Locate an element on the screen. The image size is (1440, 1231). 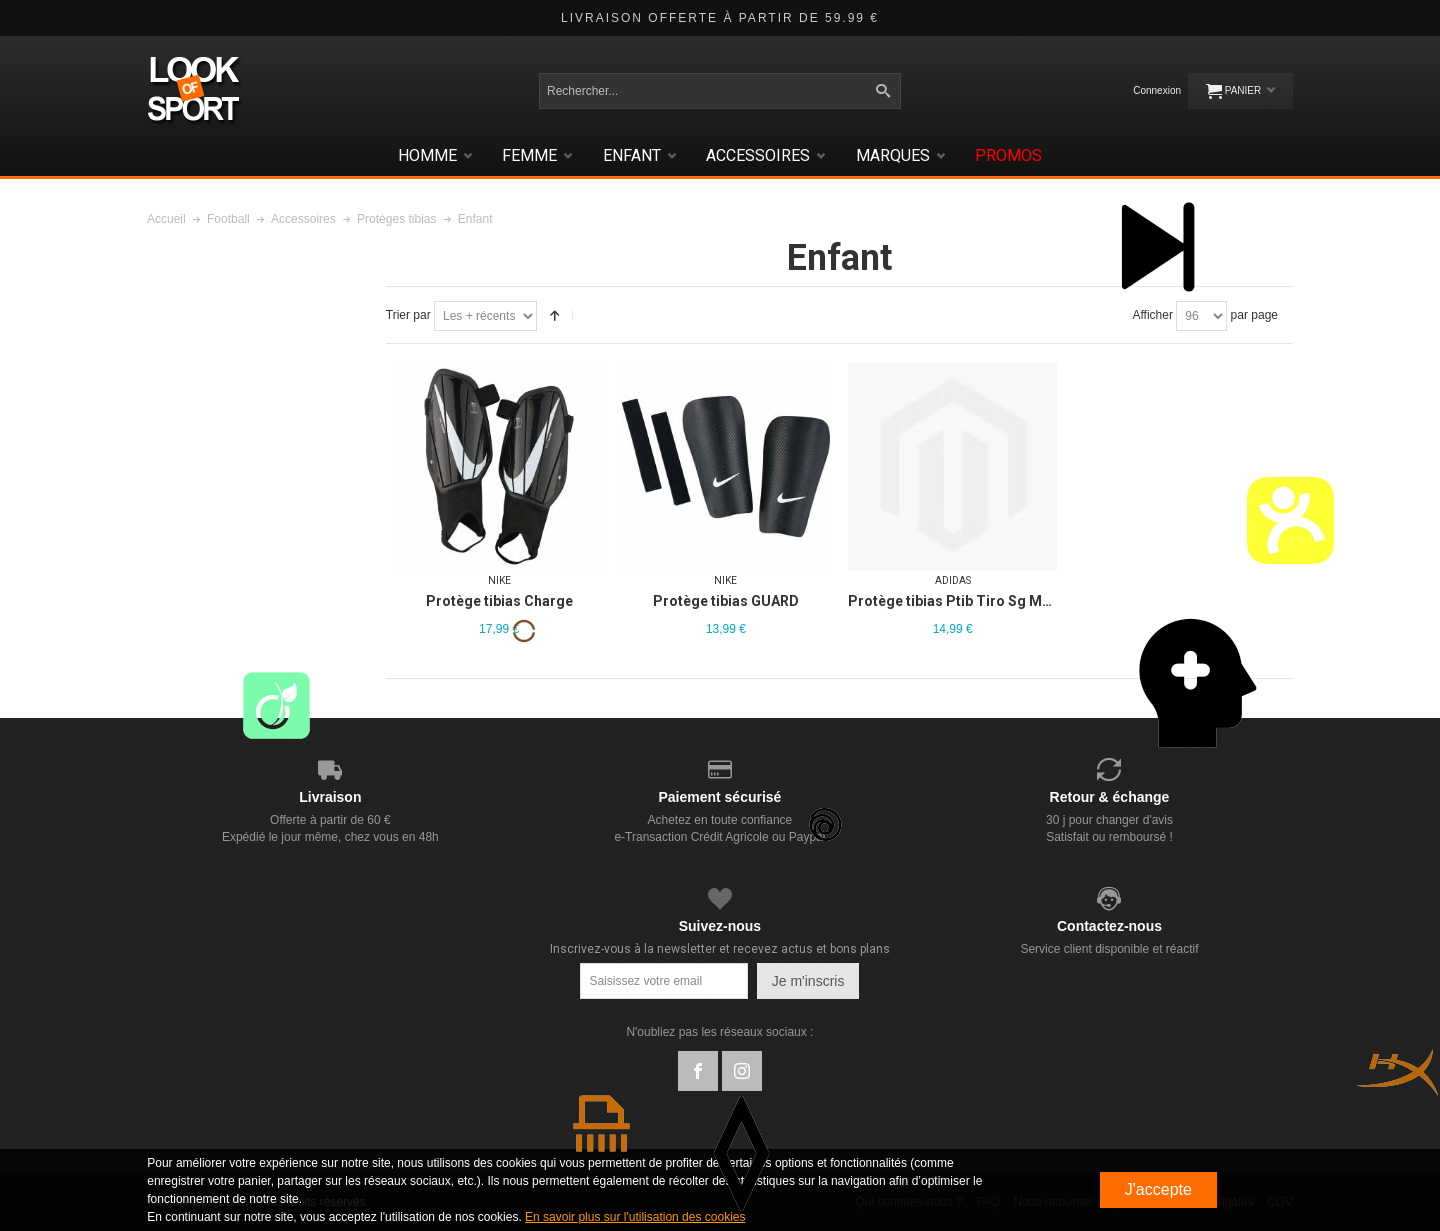
skip to the next track is located at coordinates (1161, 247).